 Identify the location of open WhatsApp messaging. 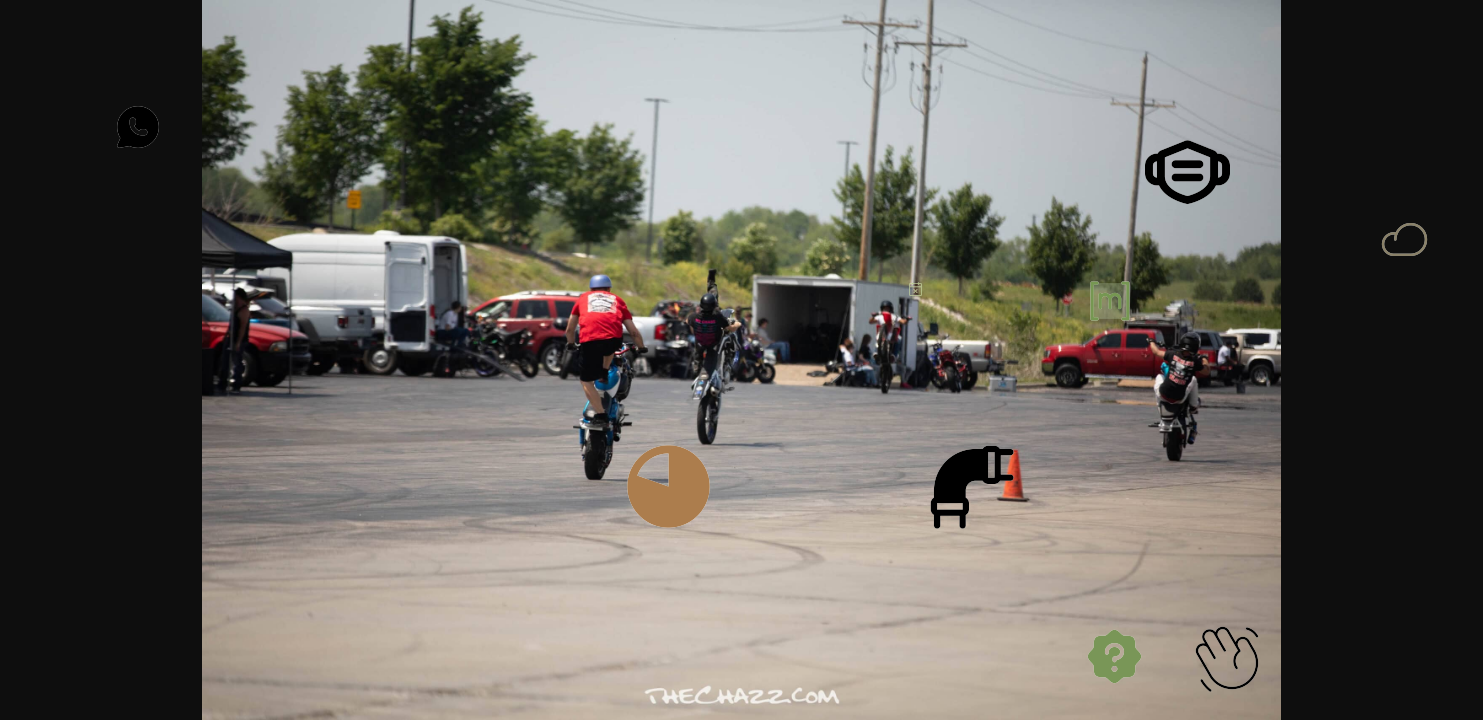
(138, 127).